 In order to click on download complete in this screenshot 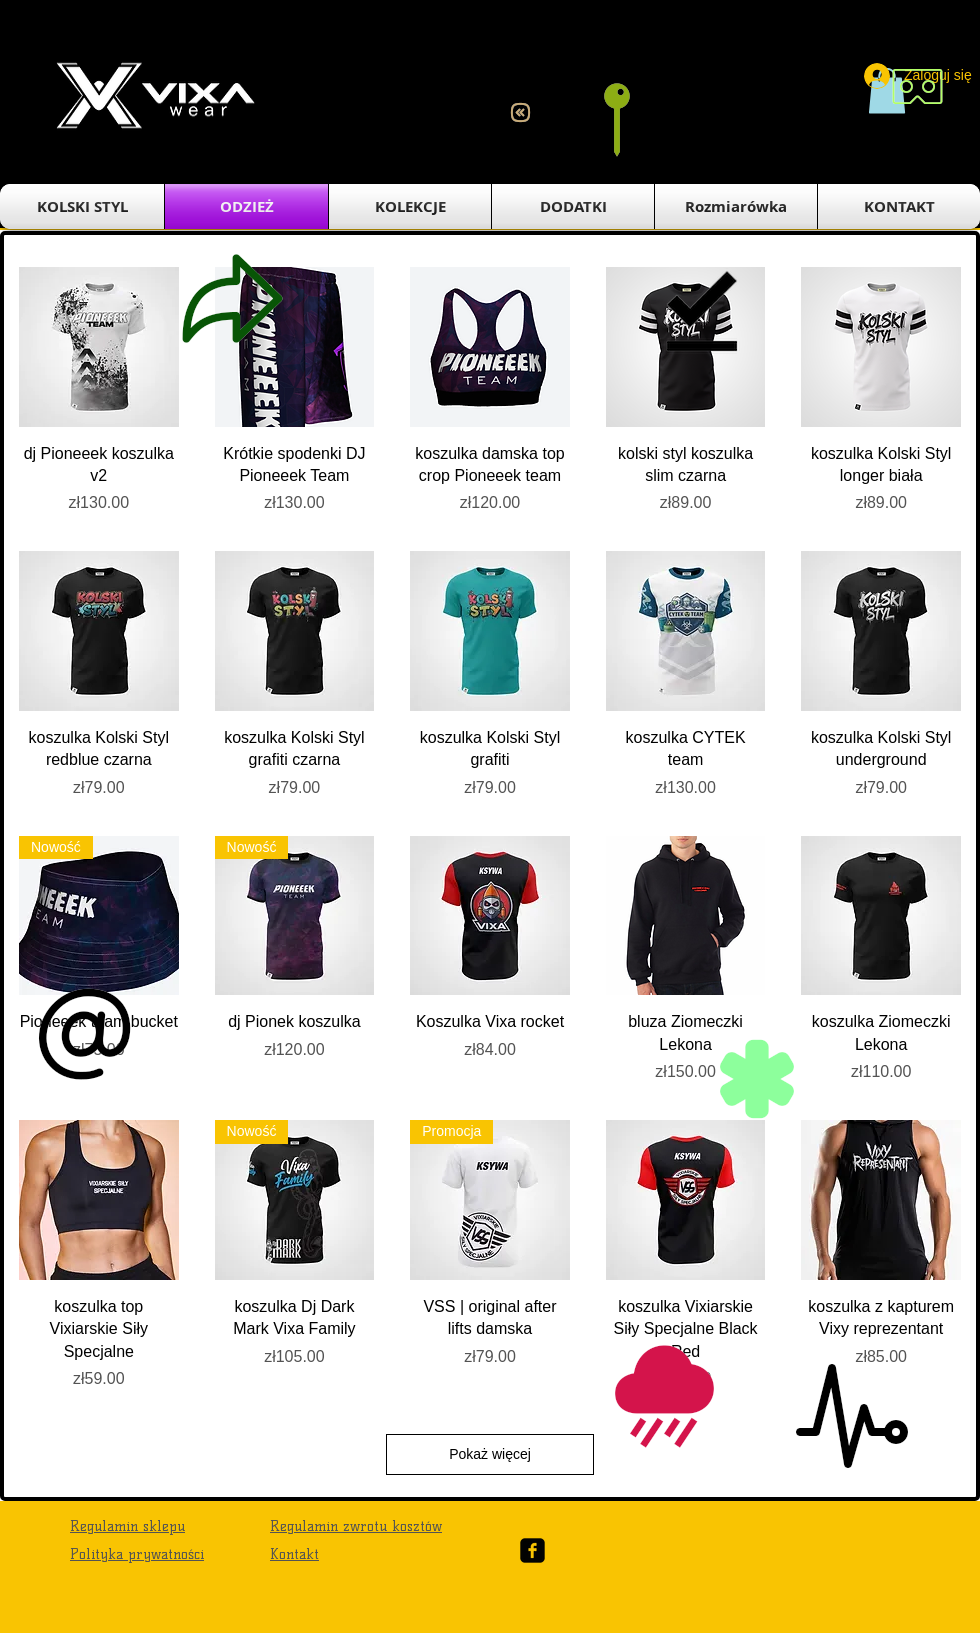, I will do `click(702, 311)`.